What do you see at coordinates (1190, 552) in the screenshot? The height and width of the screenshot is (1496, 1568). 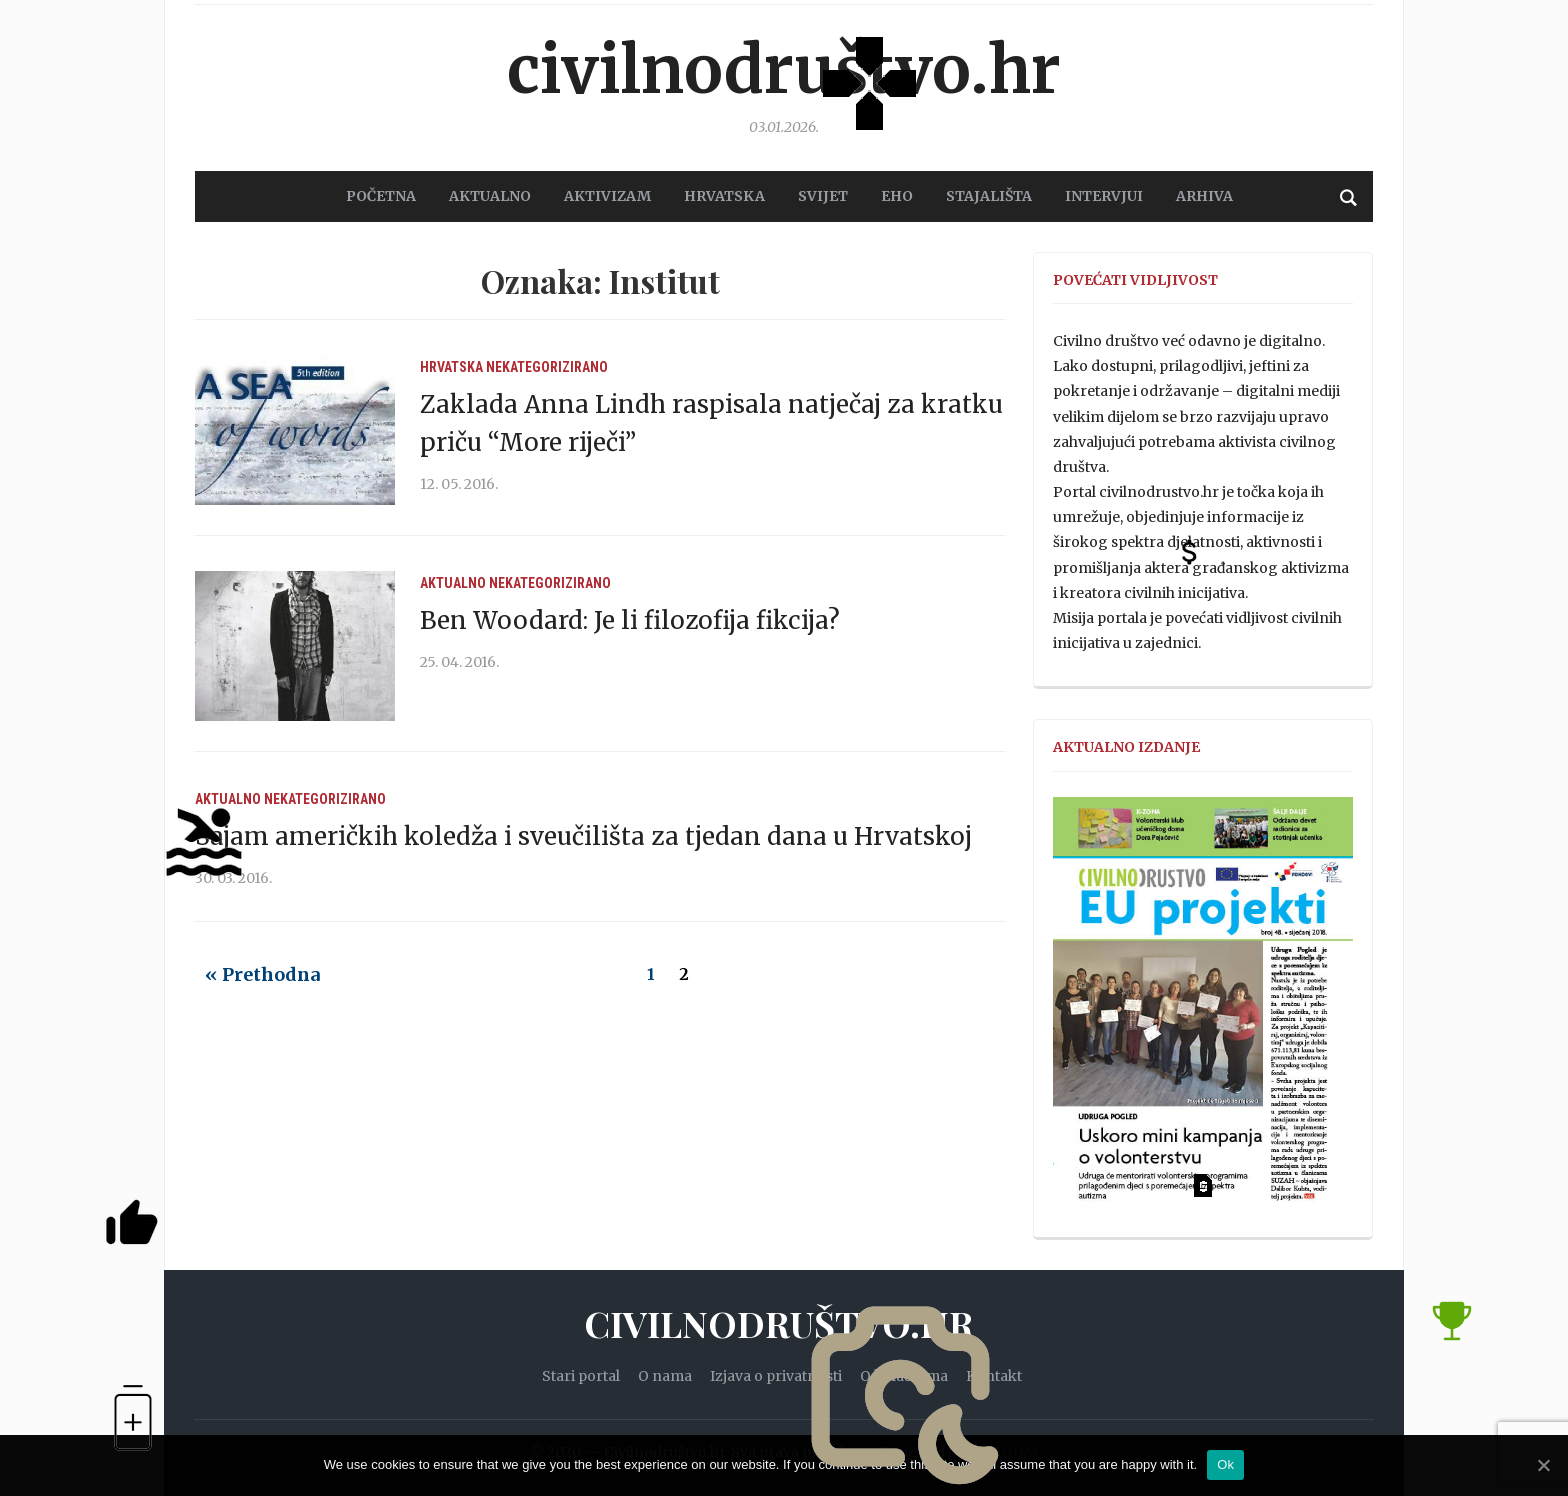 I see `view or manage payment options` at bounding box center [1190, 552].